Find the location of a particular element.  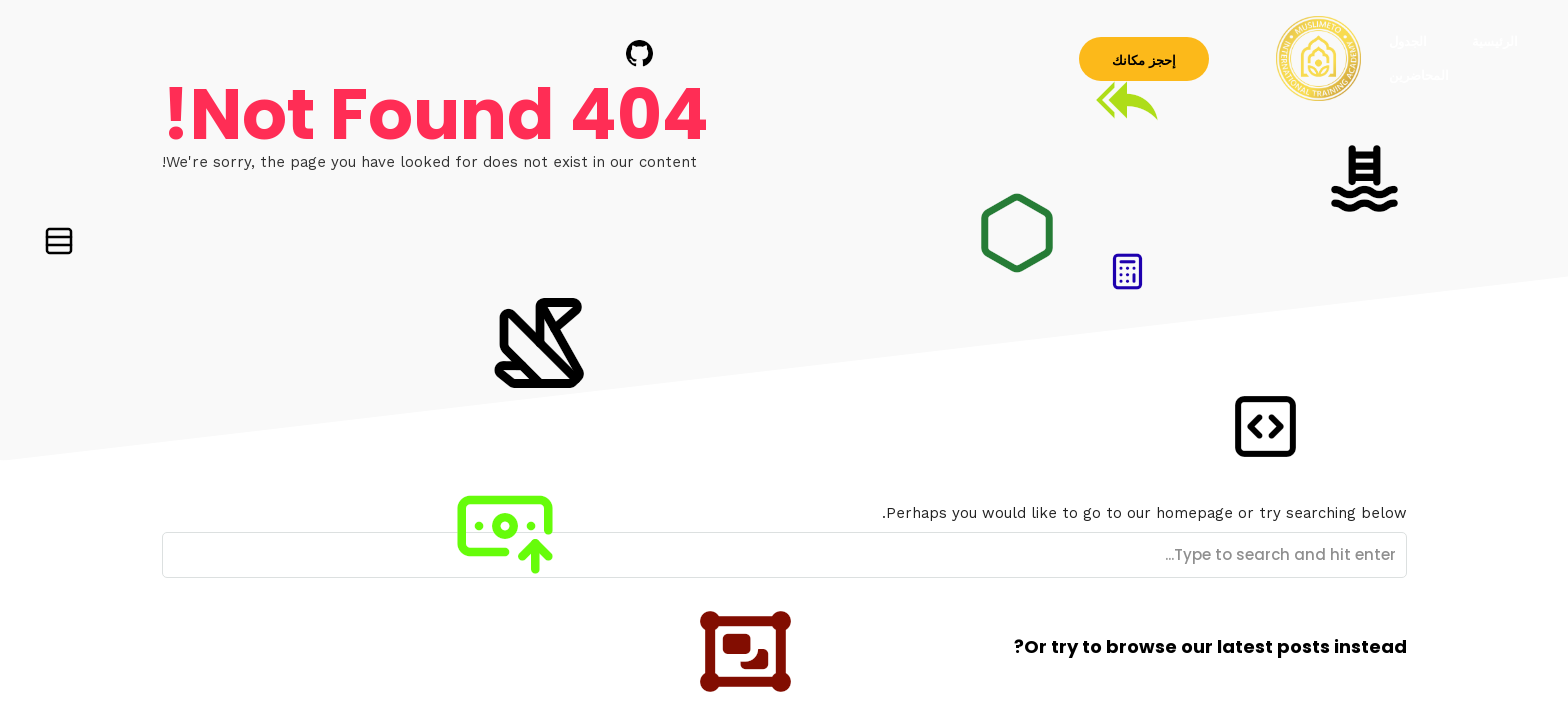

send money or make a payment is located at coordinates (505, 526).